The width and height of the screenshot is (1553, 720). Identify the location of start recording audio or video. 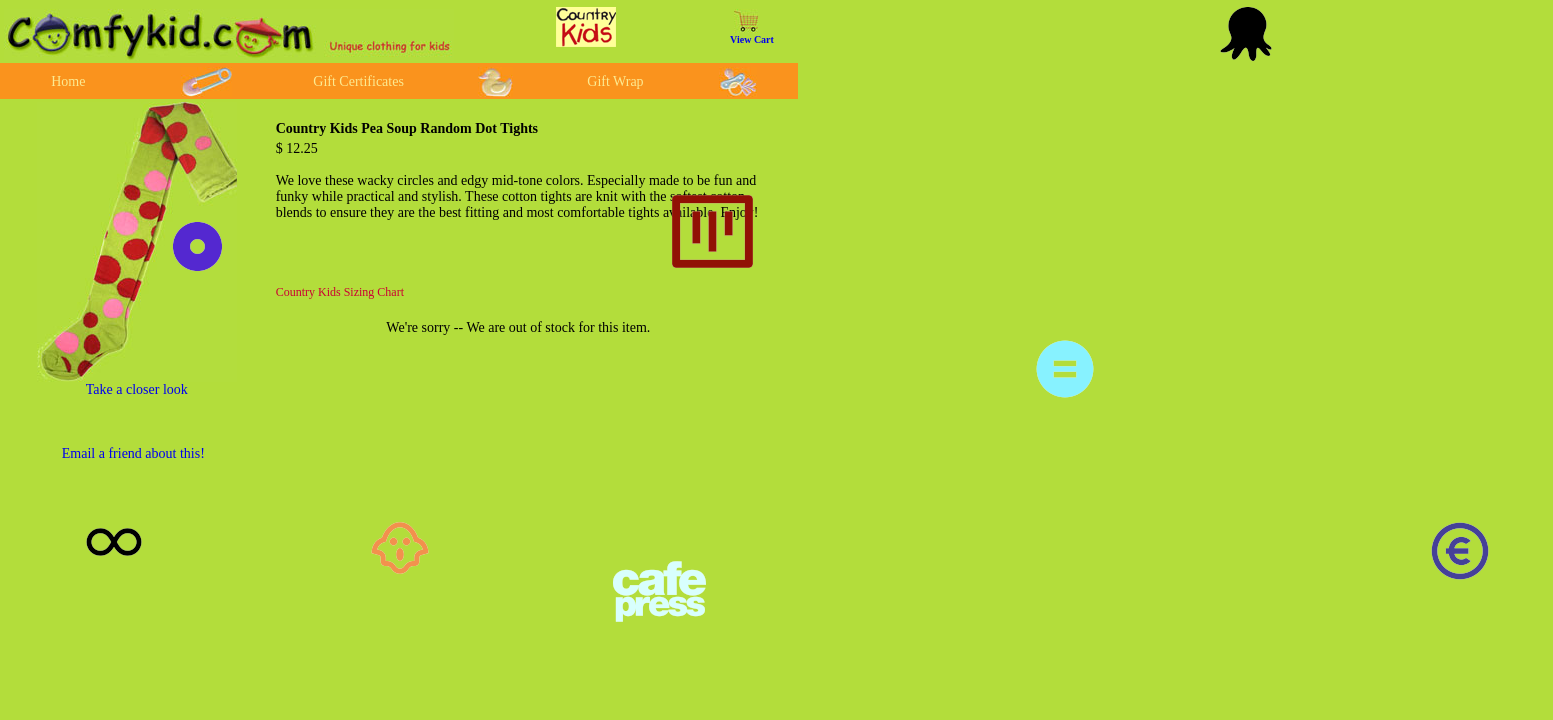
(197, 246).